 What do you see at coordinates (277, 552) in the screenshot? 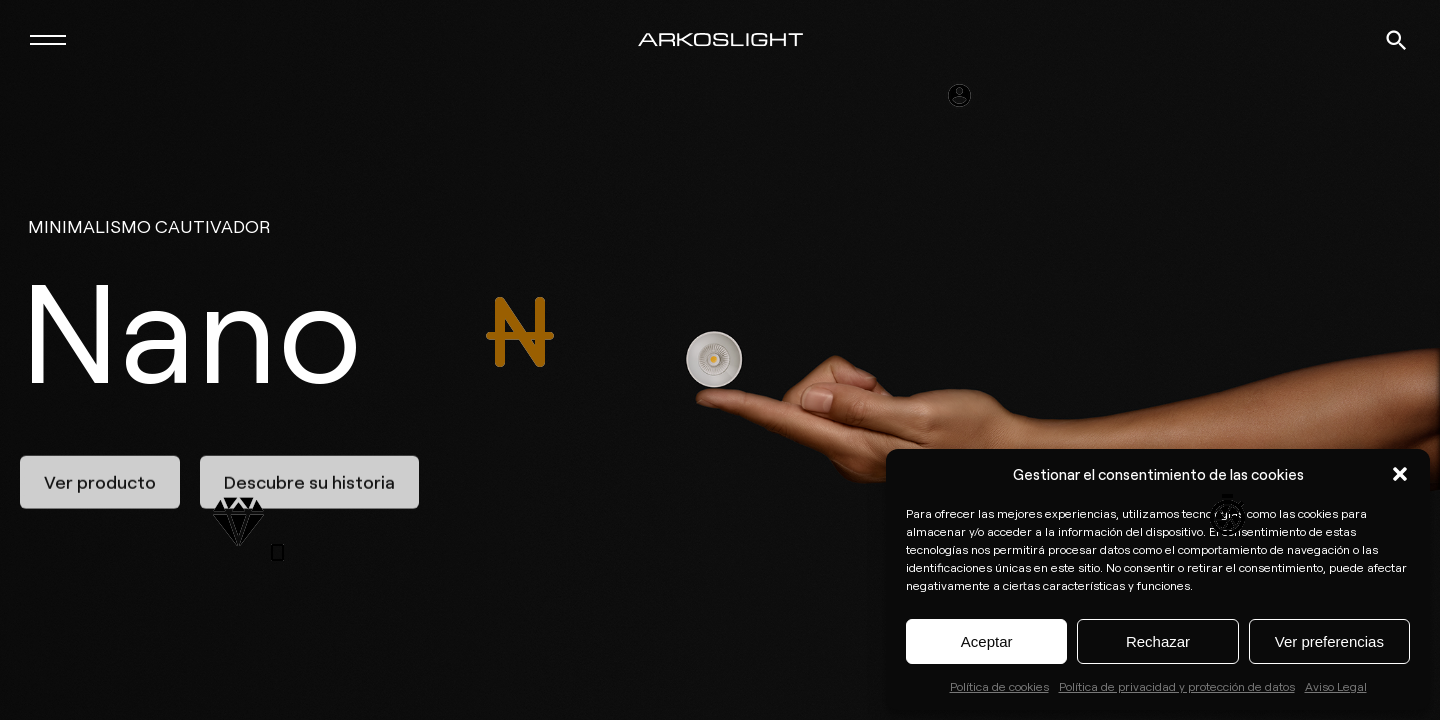
I see `crop image to portrait orientation` at bounding box center [277, 552].